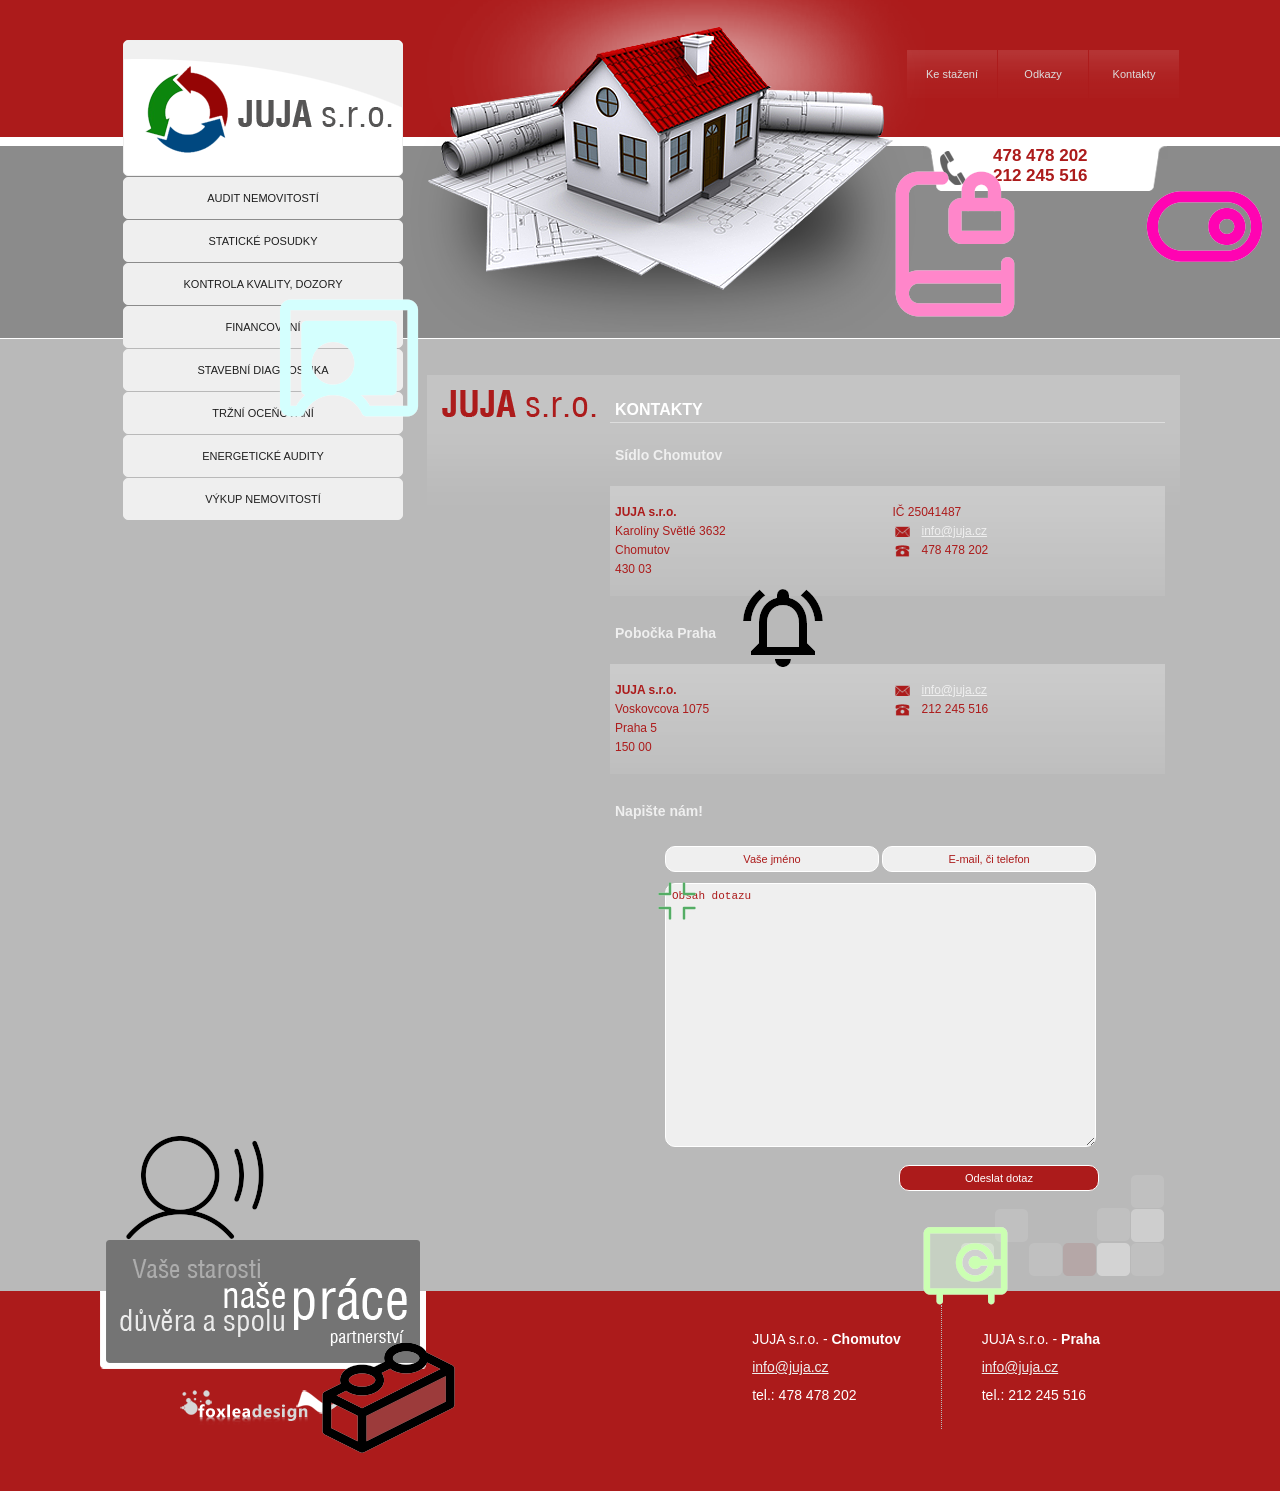 This screenshot has height=1491, width=1280. I want to click on indicates new or active notifications, so click(783, 627).